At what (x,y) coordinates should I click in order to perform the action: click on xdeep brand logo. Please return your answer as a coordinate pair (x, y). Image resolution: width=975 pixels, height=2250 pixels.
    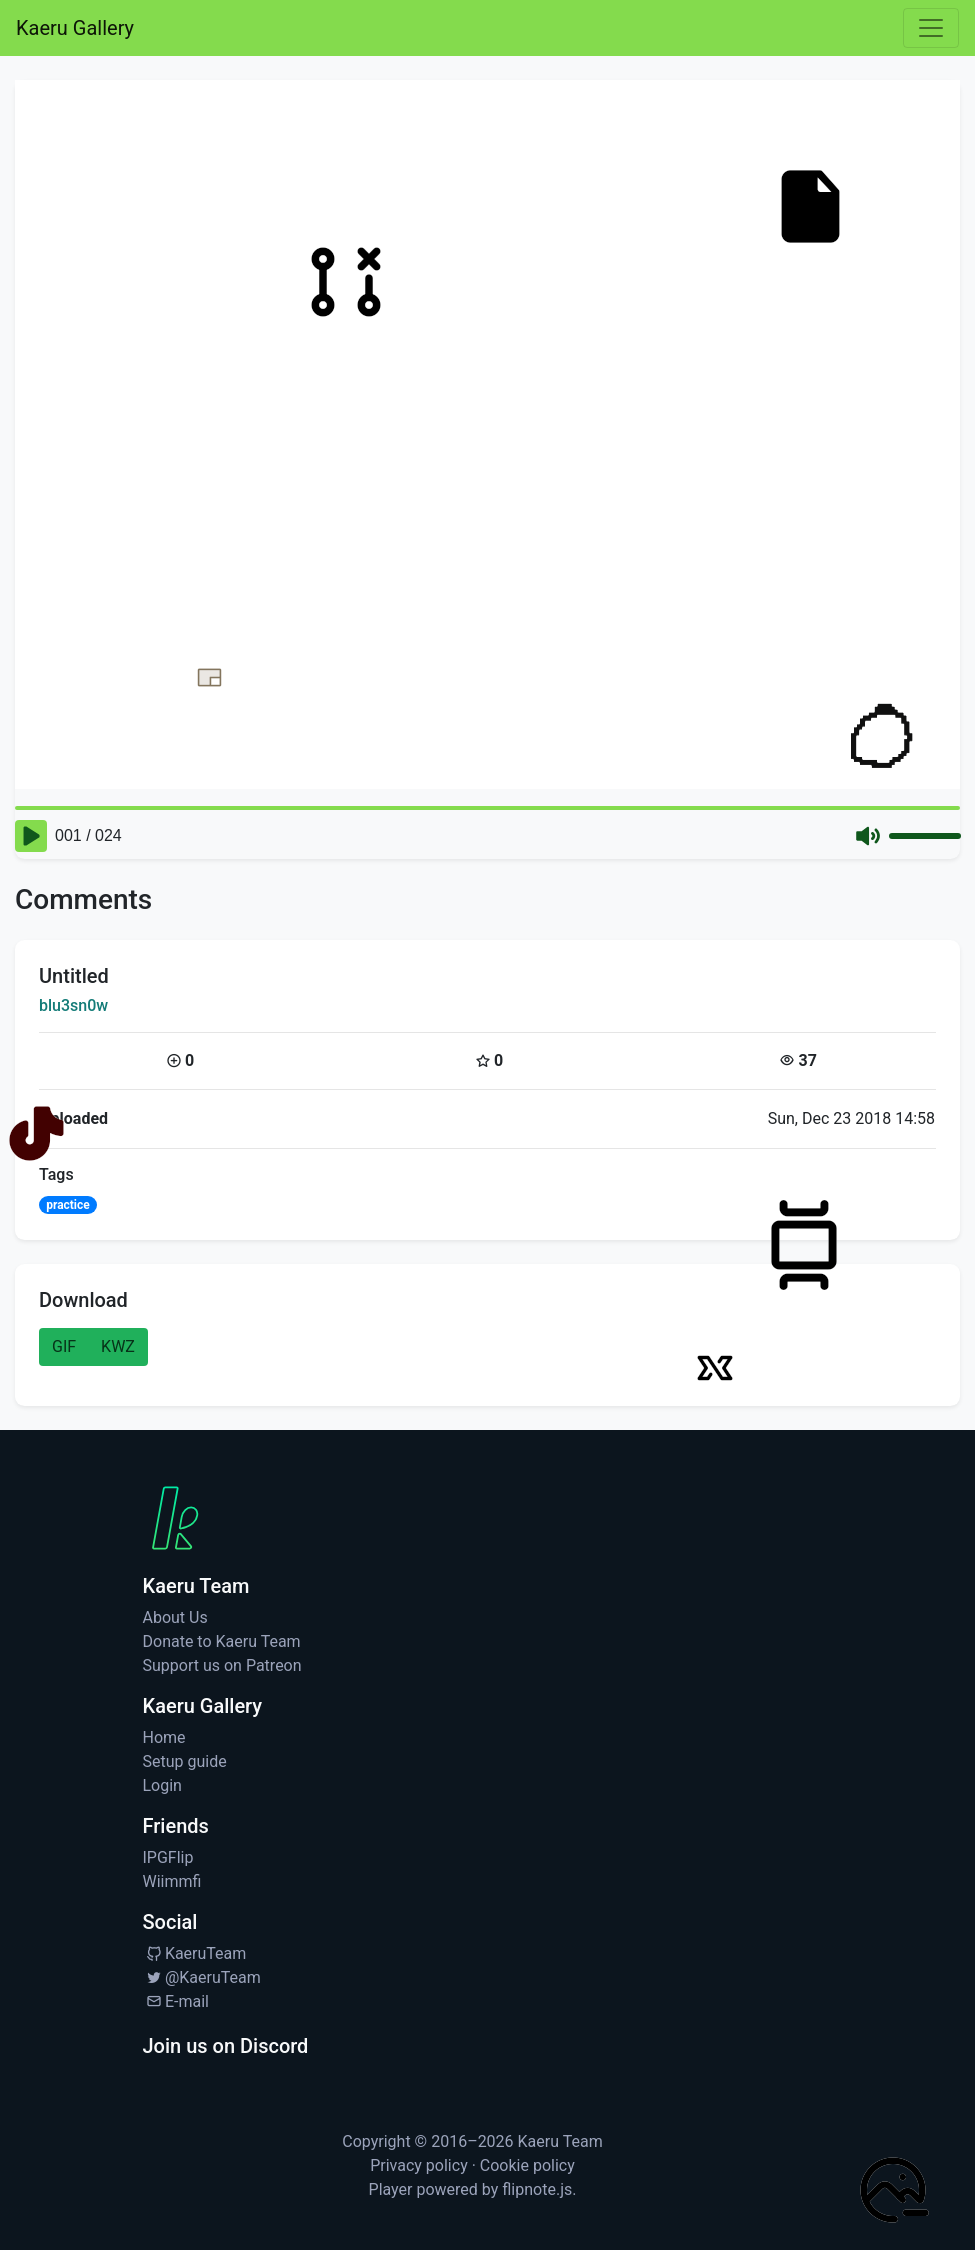
    Looking at the image, I should click on (715, 1368).